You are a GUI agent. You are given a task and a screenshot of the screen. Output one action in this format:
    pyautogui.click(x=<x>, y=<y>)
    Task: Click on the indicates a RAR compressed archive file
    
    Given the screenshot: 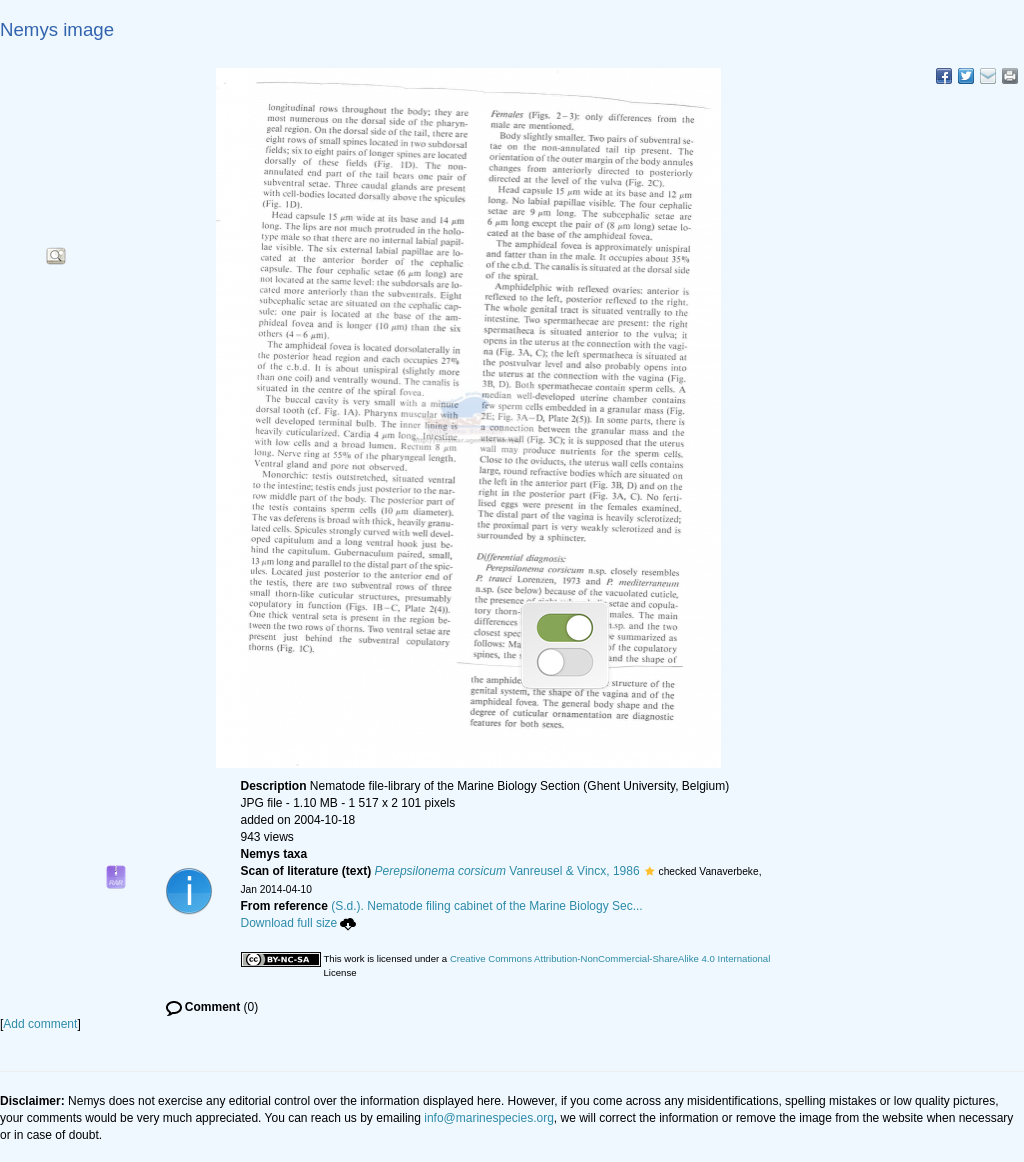 What is the action you would take?
    pyautogui.click(x=116, y=877)
    